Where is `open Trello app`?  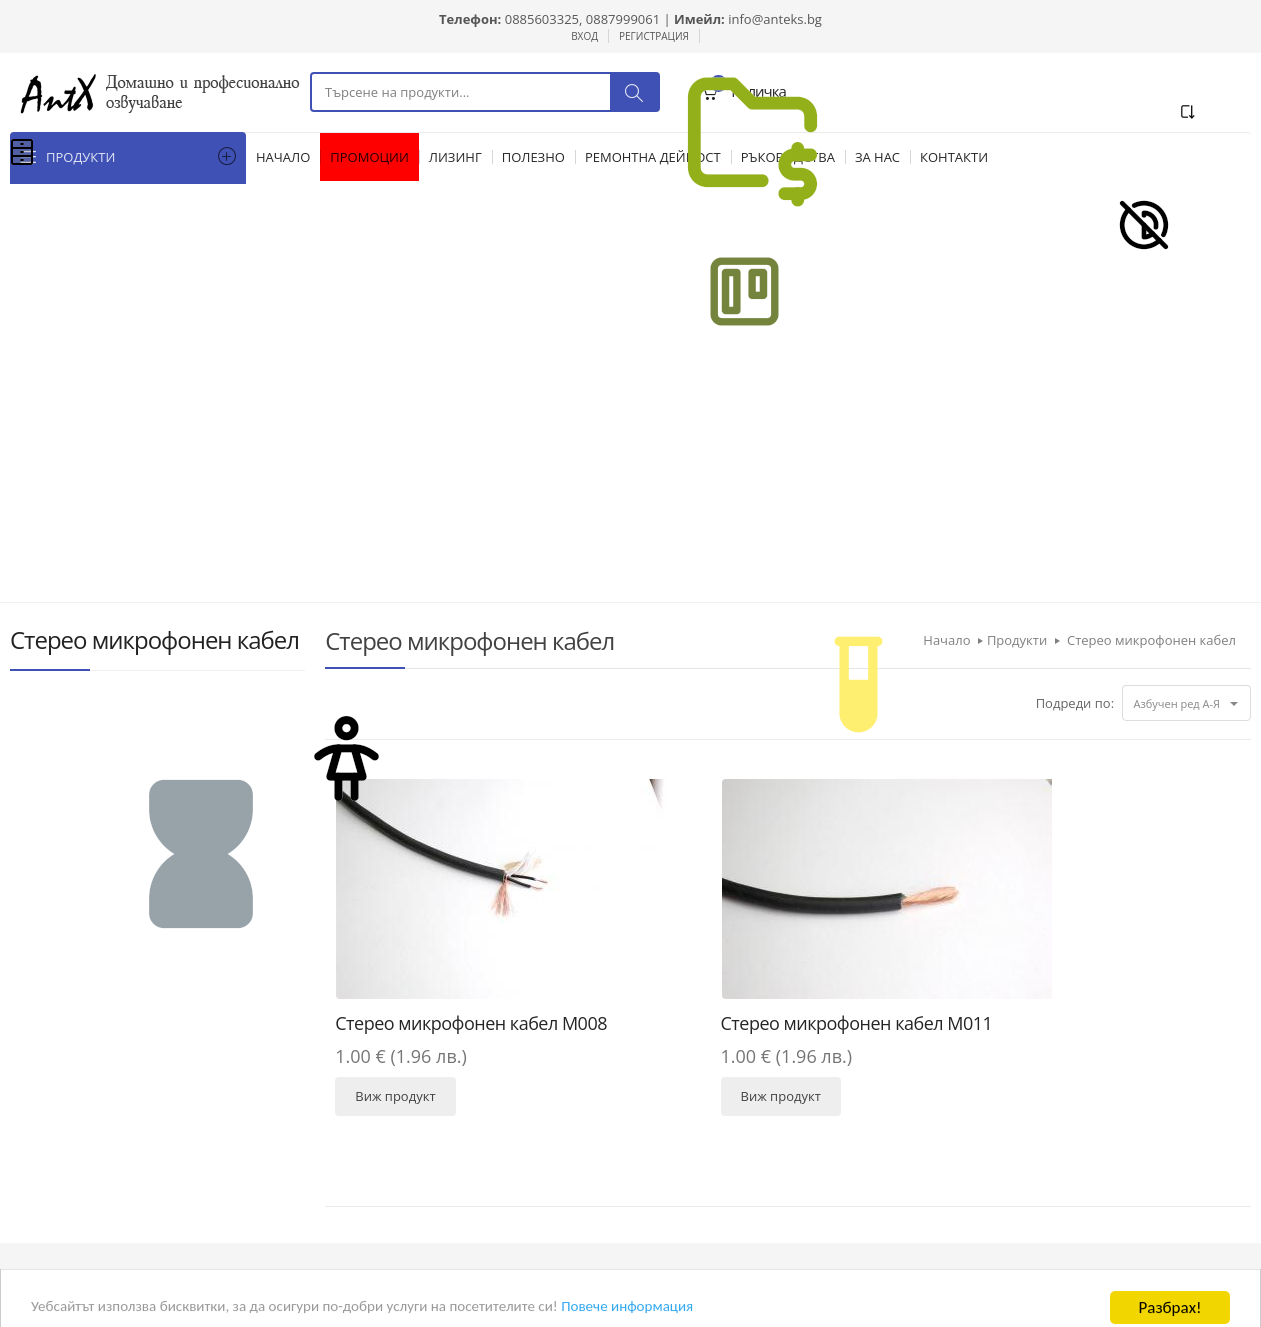
open Trello app is located at coordinates (744, 291).